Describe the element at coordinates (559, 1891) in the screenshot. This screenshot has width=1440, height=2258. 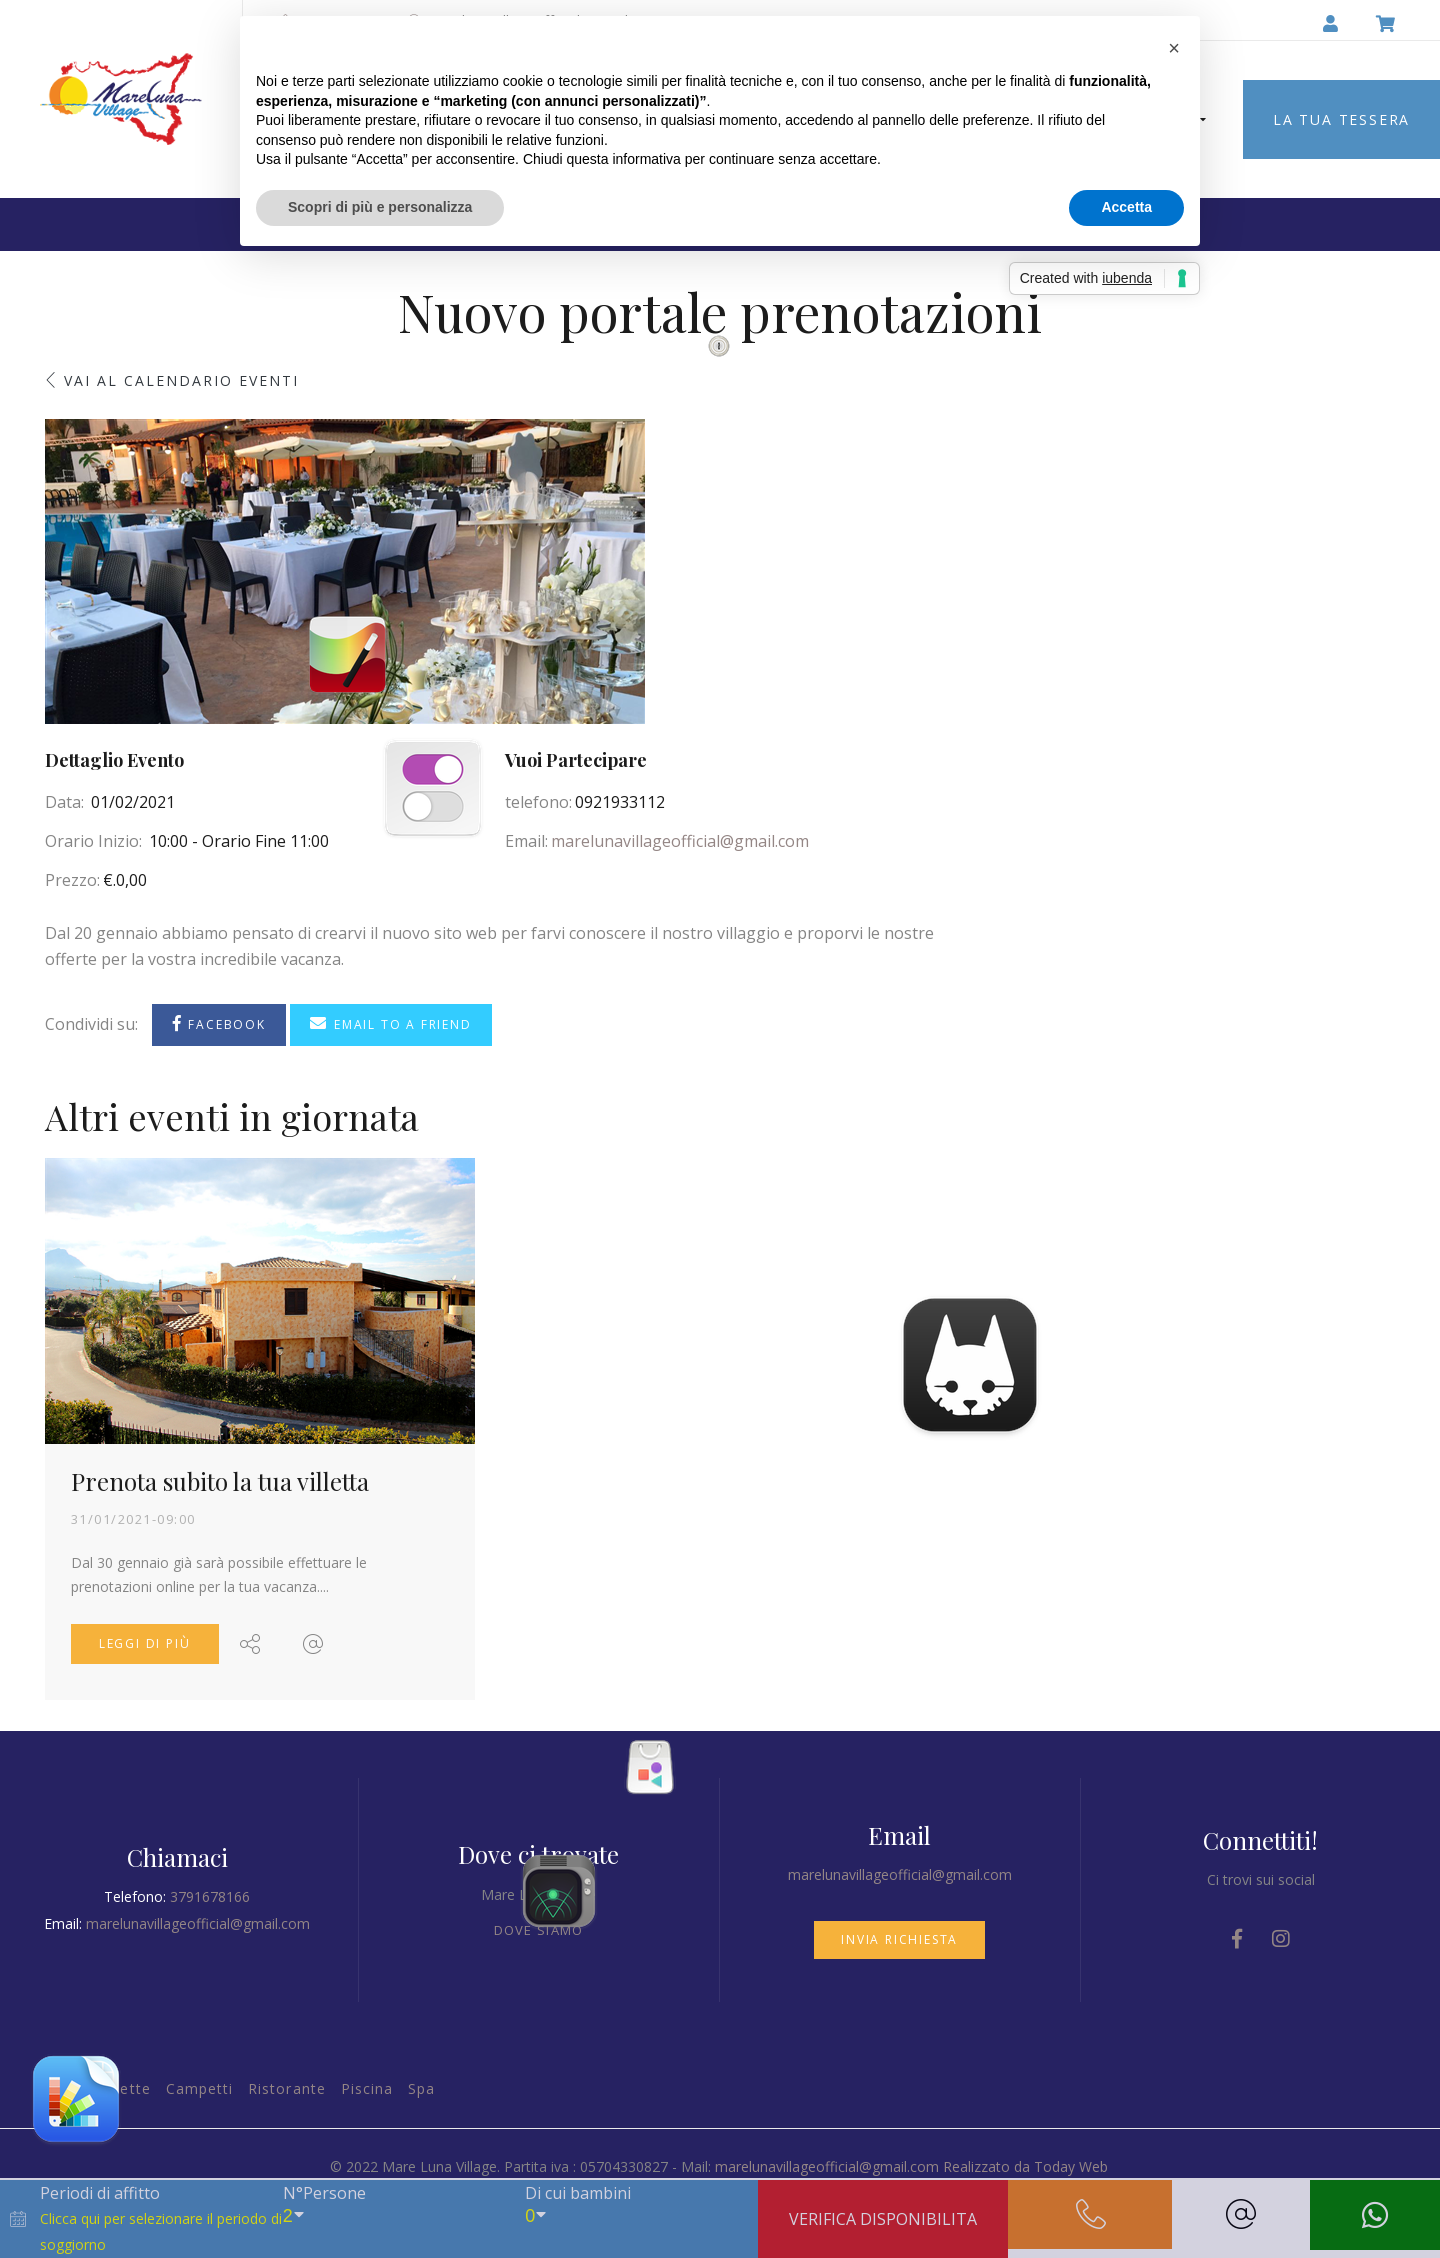
I see `open Echo app` at that location.